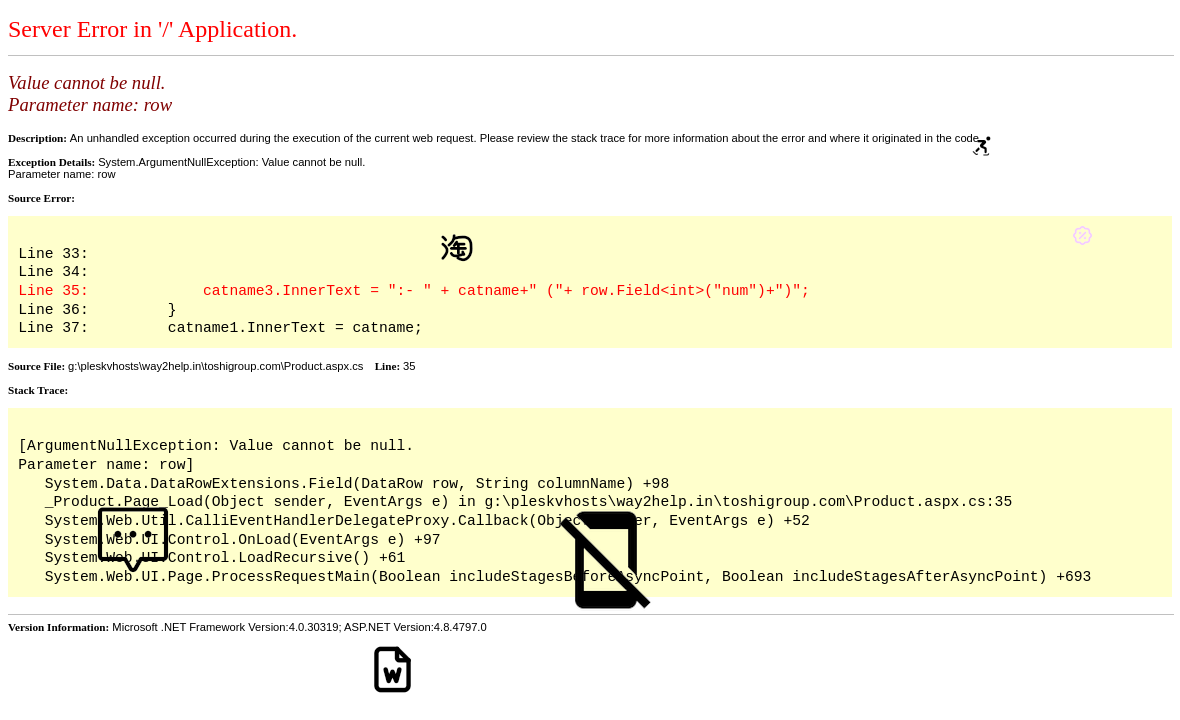 This screenshot has width=1180, height=720. Describe the element at coordinates (982, 146) in the screenshot. I see `indicates ice skating or winter sports activity` at that location.